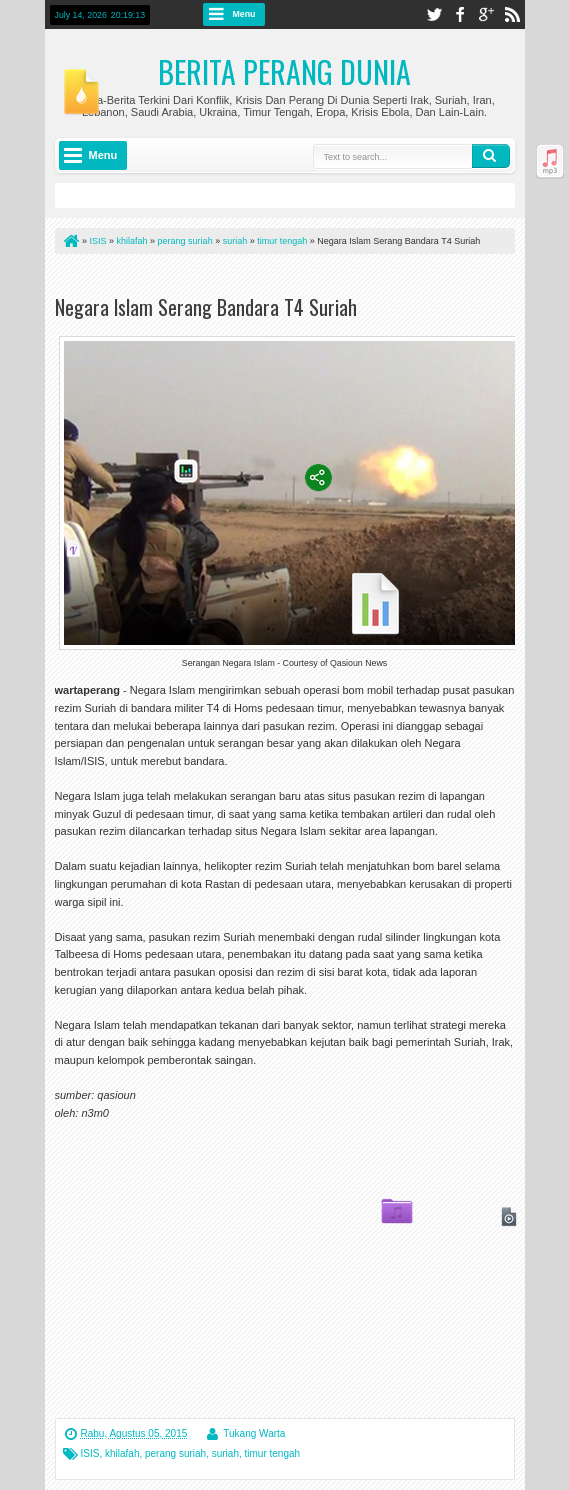  What do you see at coordinates (81, 91) in the screenshot?
I see `an ICC color profile file` at bounding box center [81, 91].